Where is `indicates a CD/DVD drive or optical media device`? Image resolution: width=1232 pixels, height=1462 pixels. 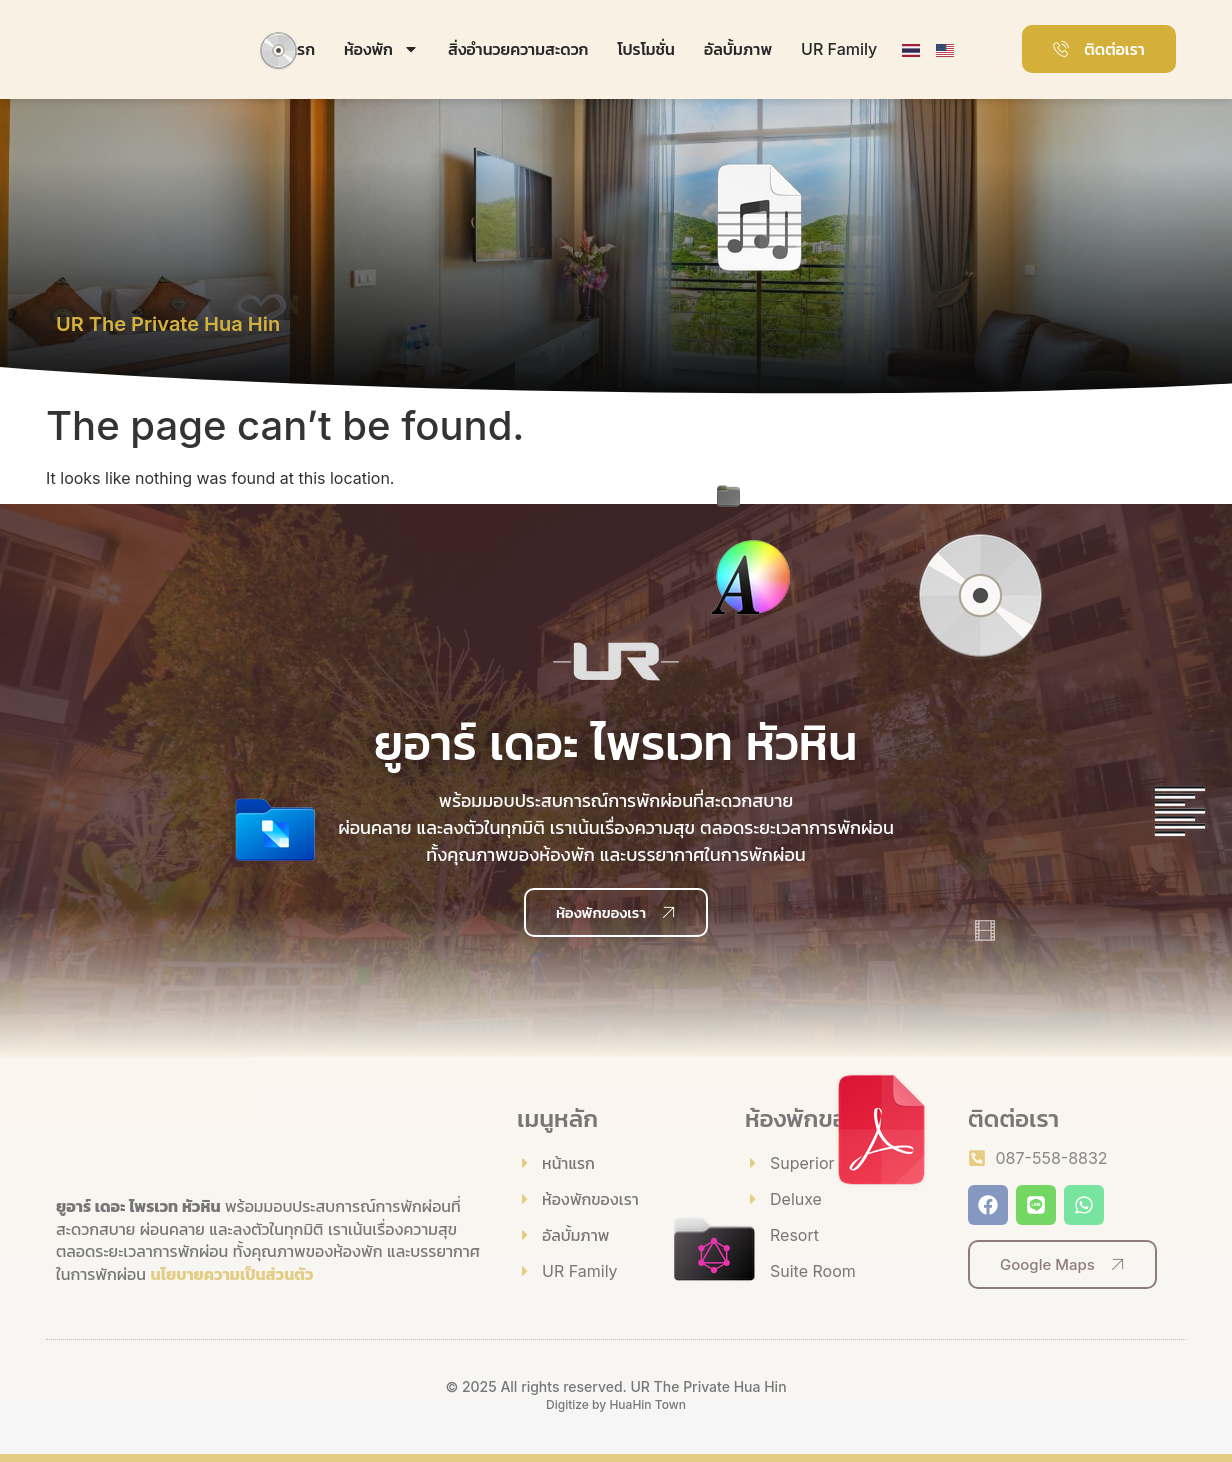
indicates a CD/DVD drive or optical media device is located at coordinates (278, 50).